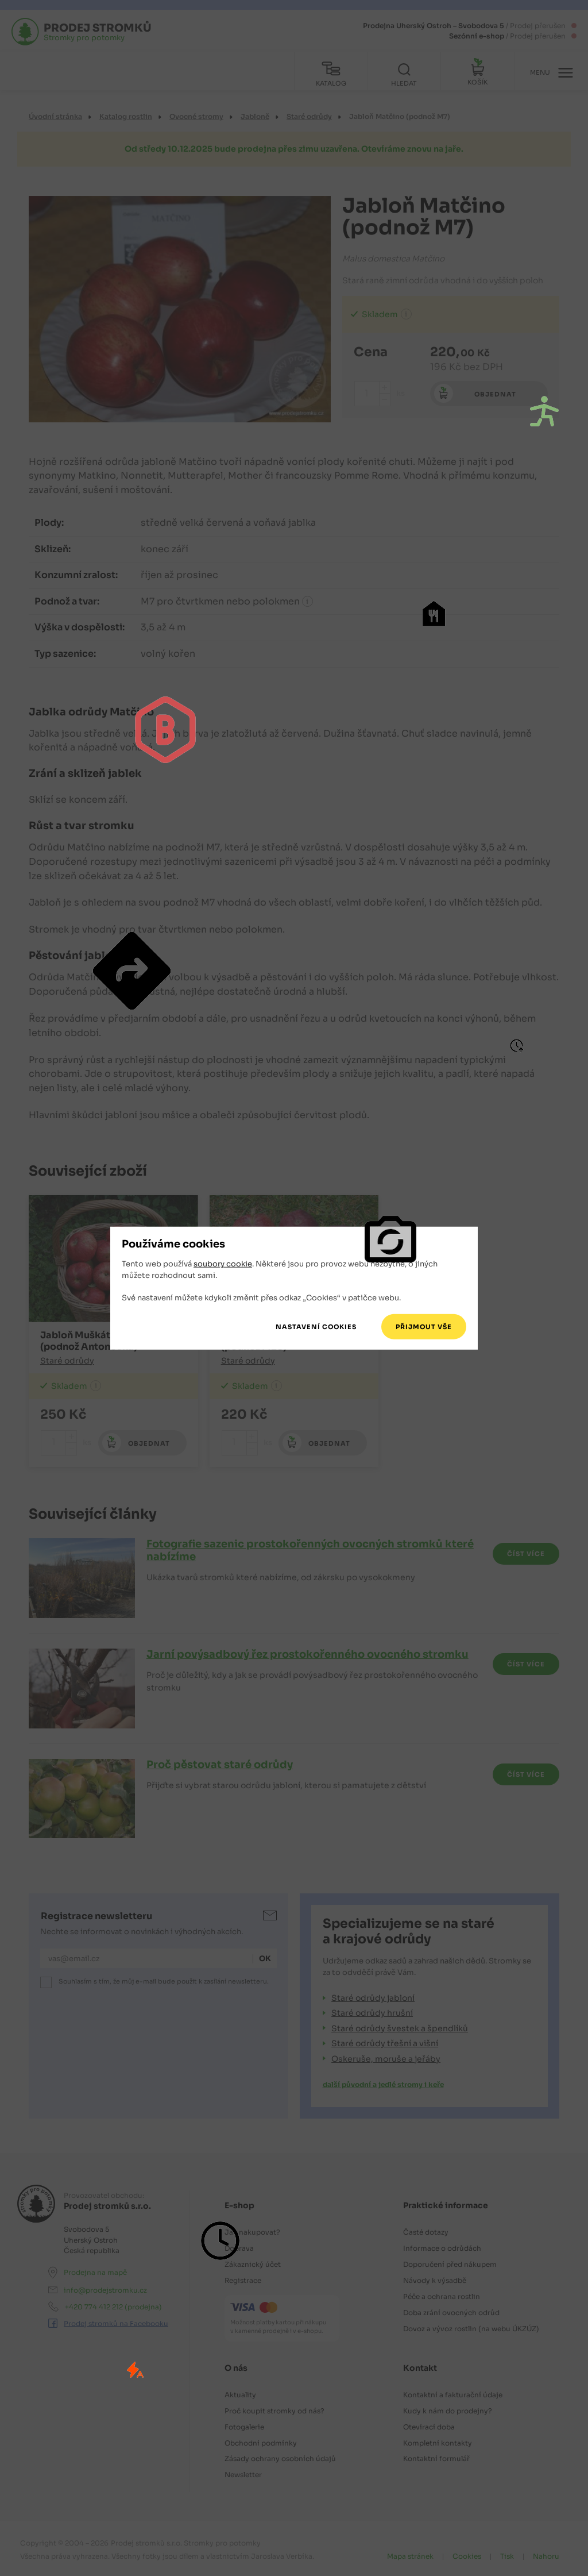 This screenshot has height=2576, width=588. Describe the element at coordinates (390, 1242) in the screenshot. I see `access party mode camera effects` at that location.